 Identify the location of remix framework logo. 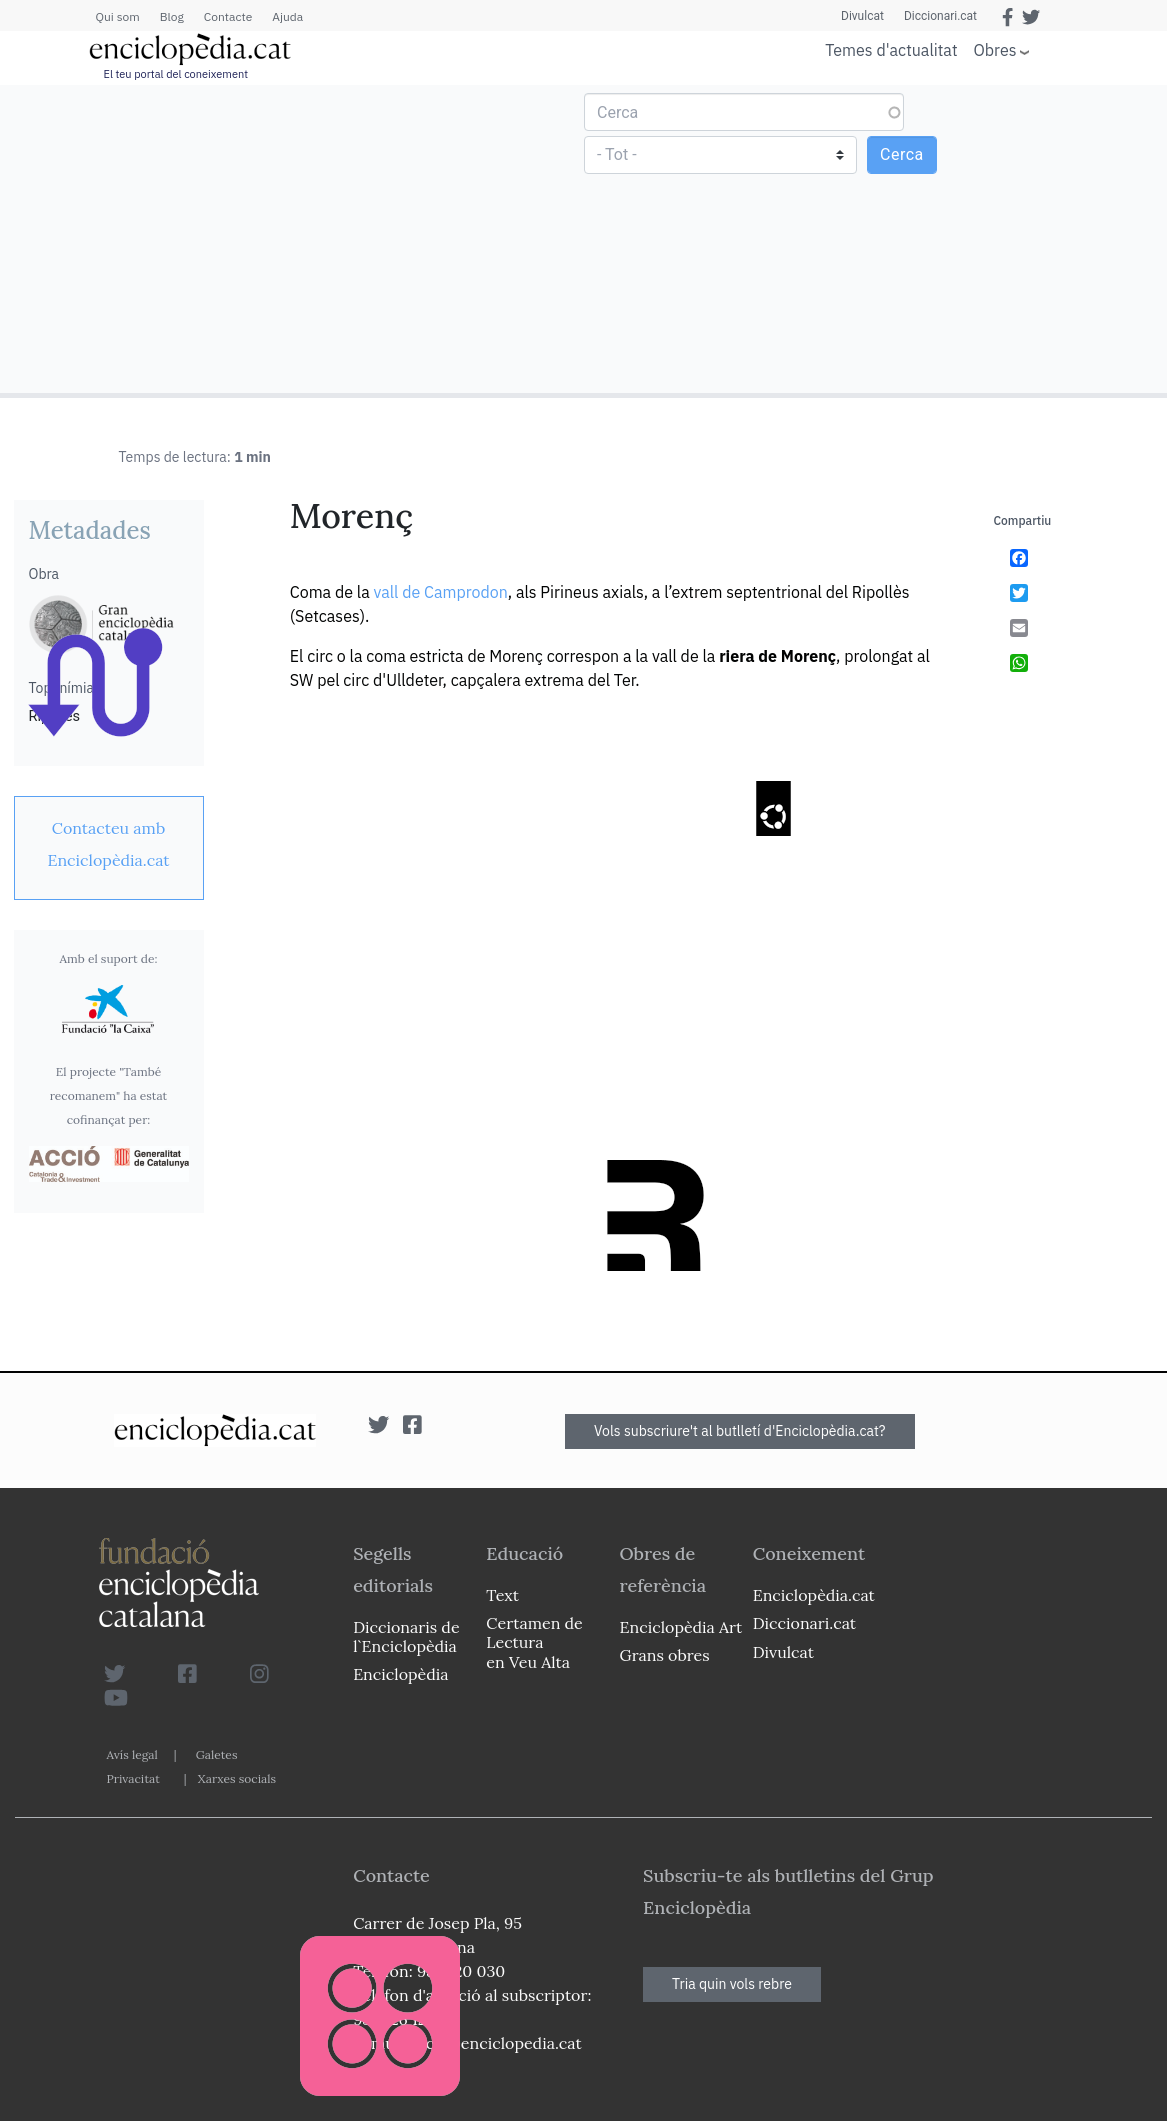
(655, 1215).